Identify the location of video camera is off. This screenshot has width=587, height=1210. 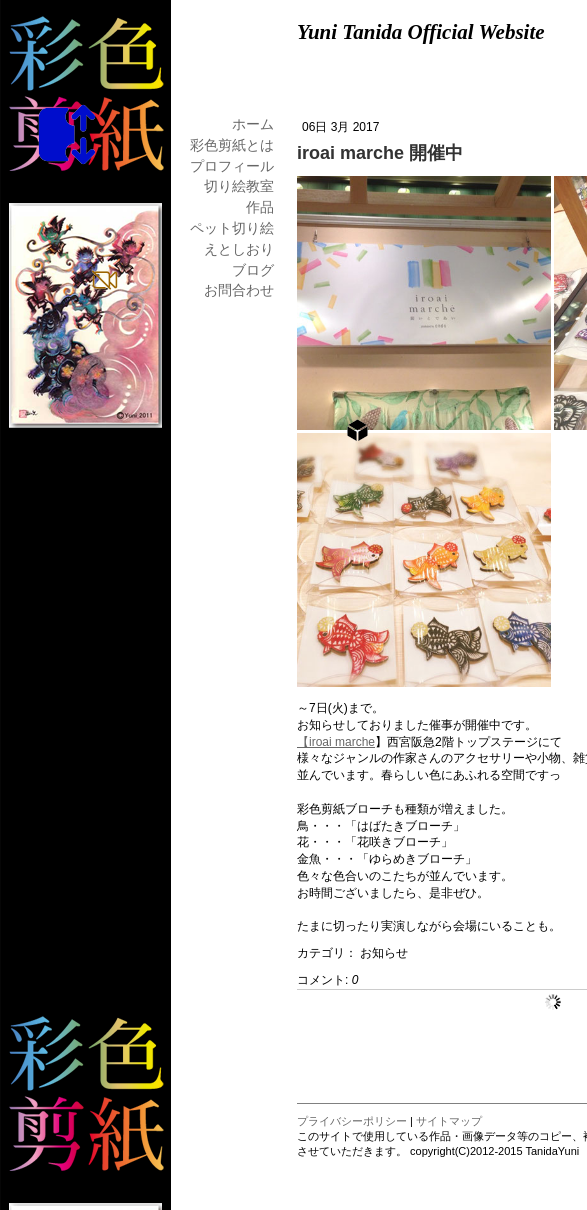
(105, 280).